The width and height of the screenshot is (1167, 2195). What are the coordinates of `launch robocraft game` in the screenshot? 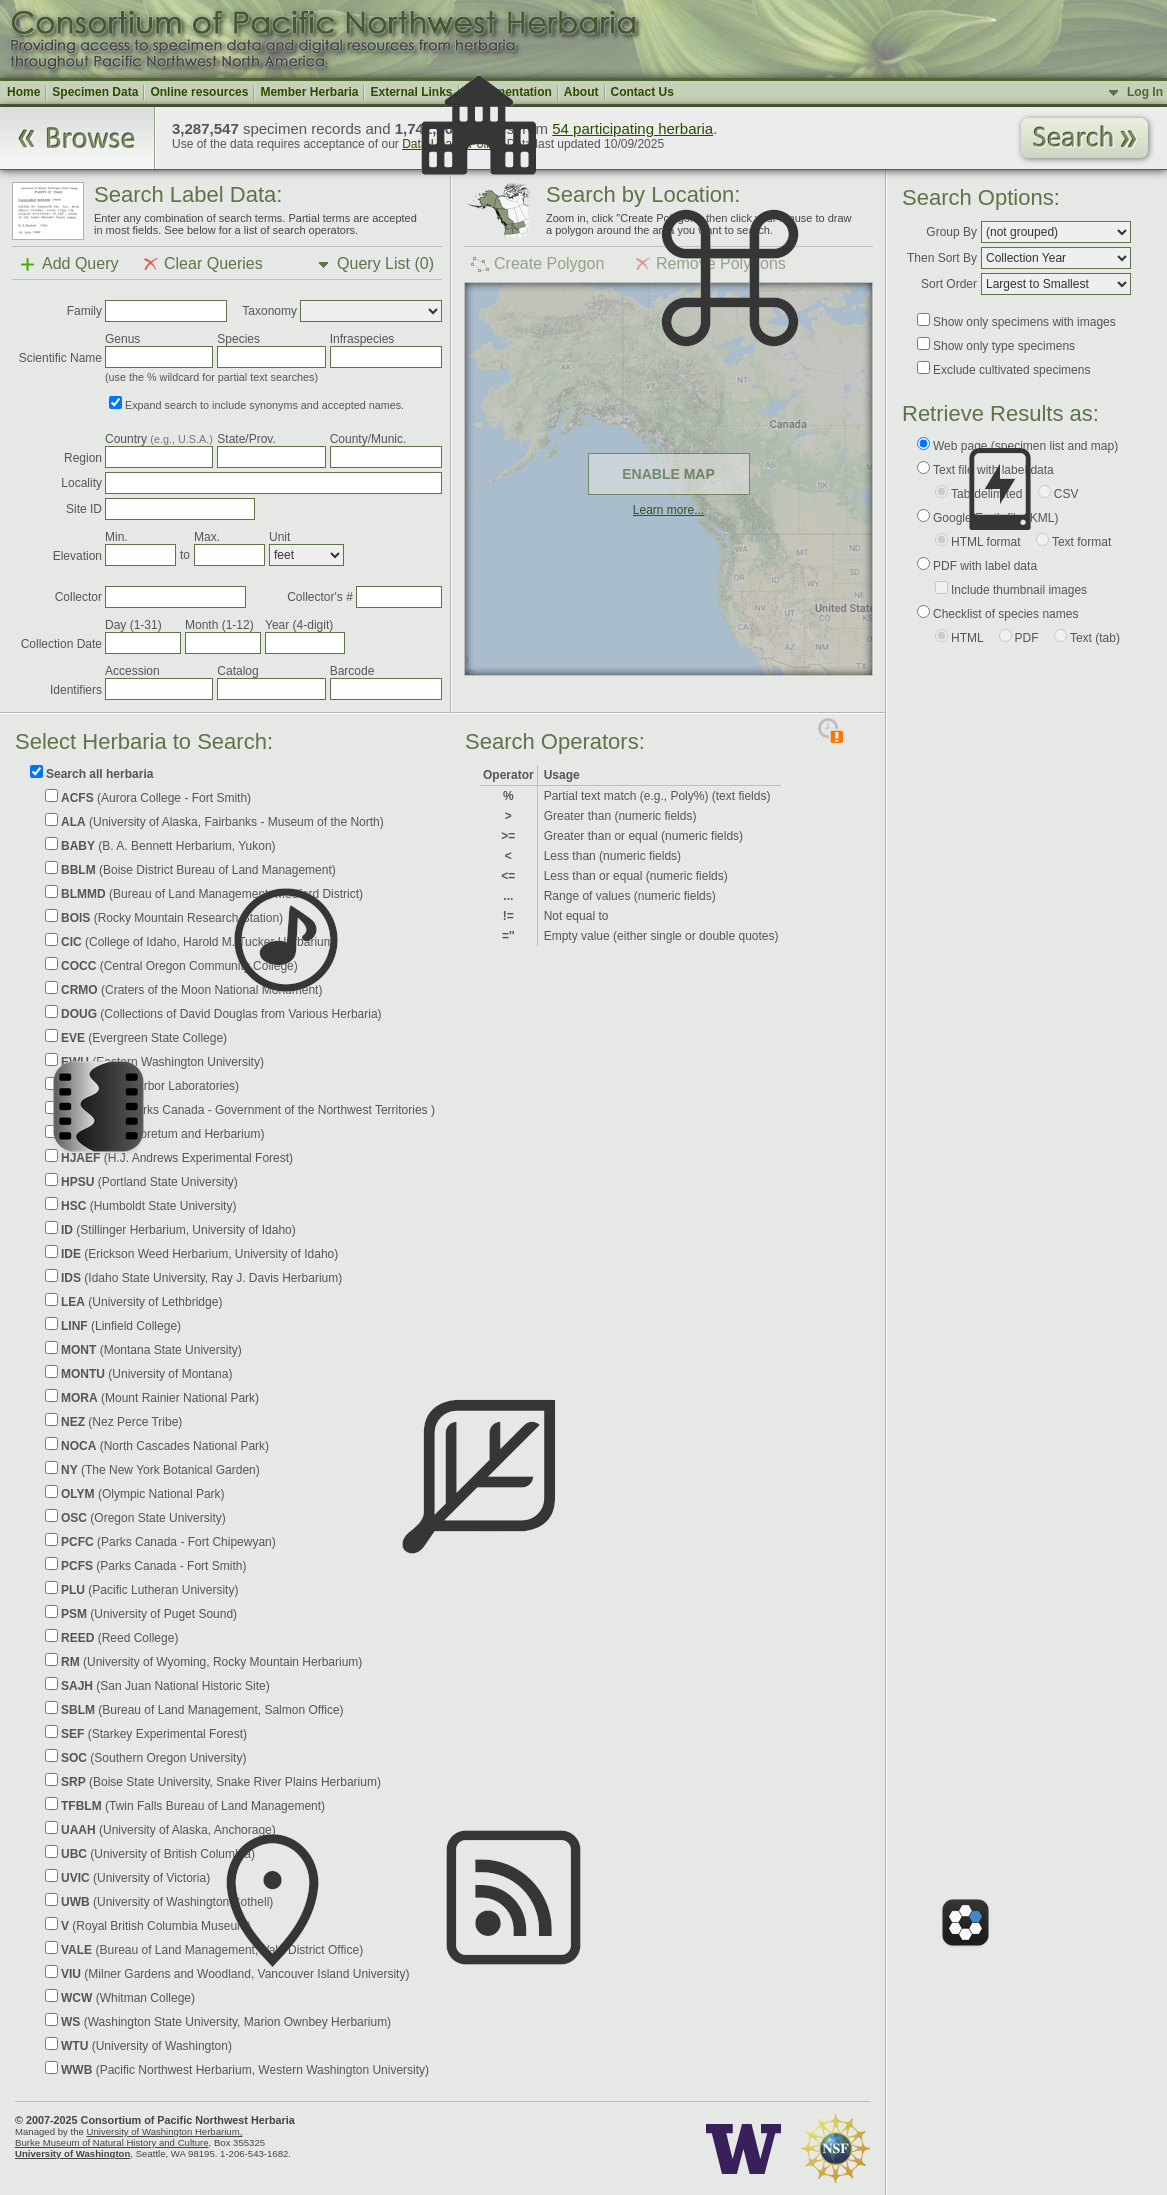 It's located at (965, 1922).